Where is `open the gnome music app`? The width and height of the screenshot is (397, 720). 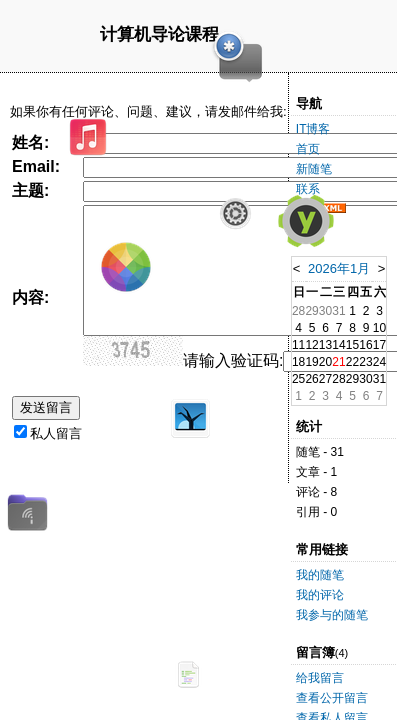
open the gnome music app is located at coordinates (88, 137).